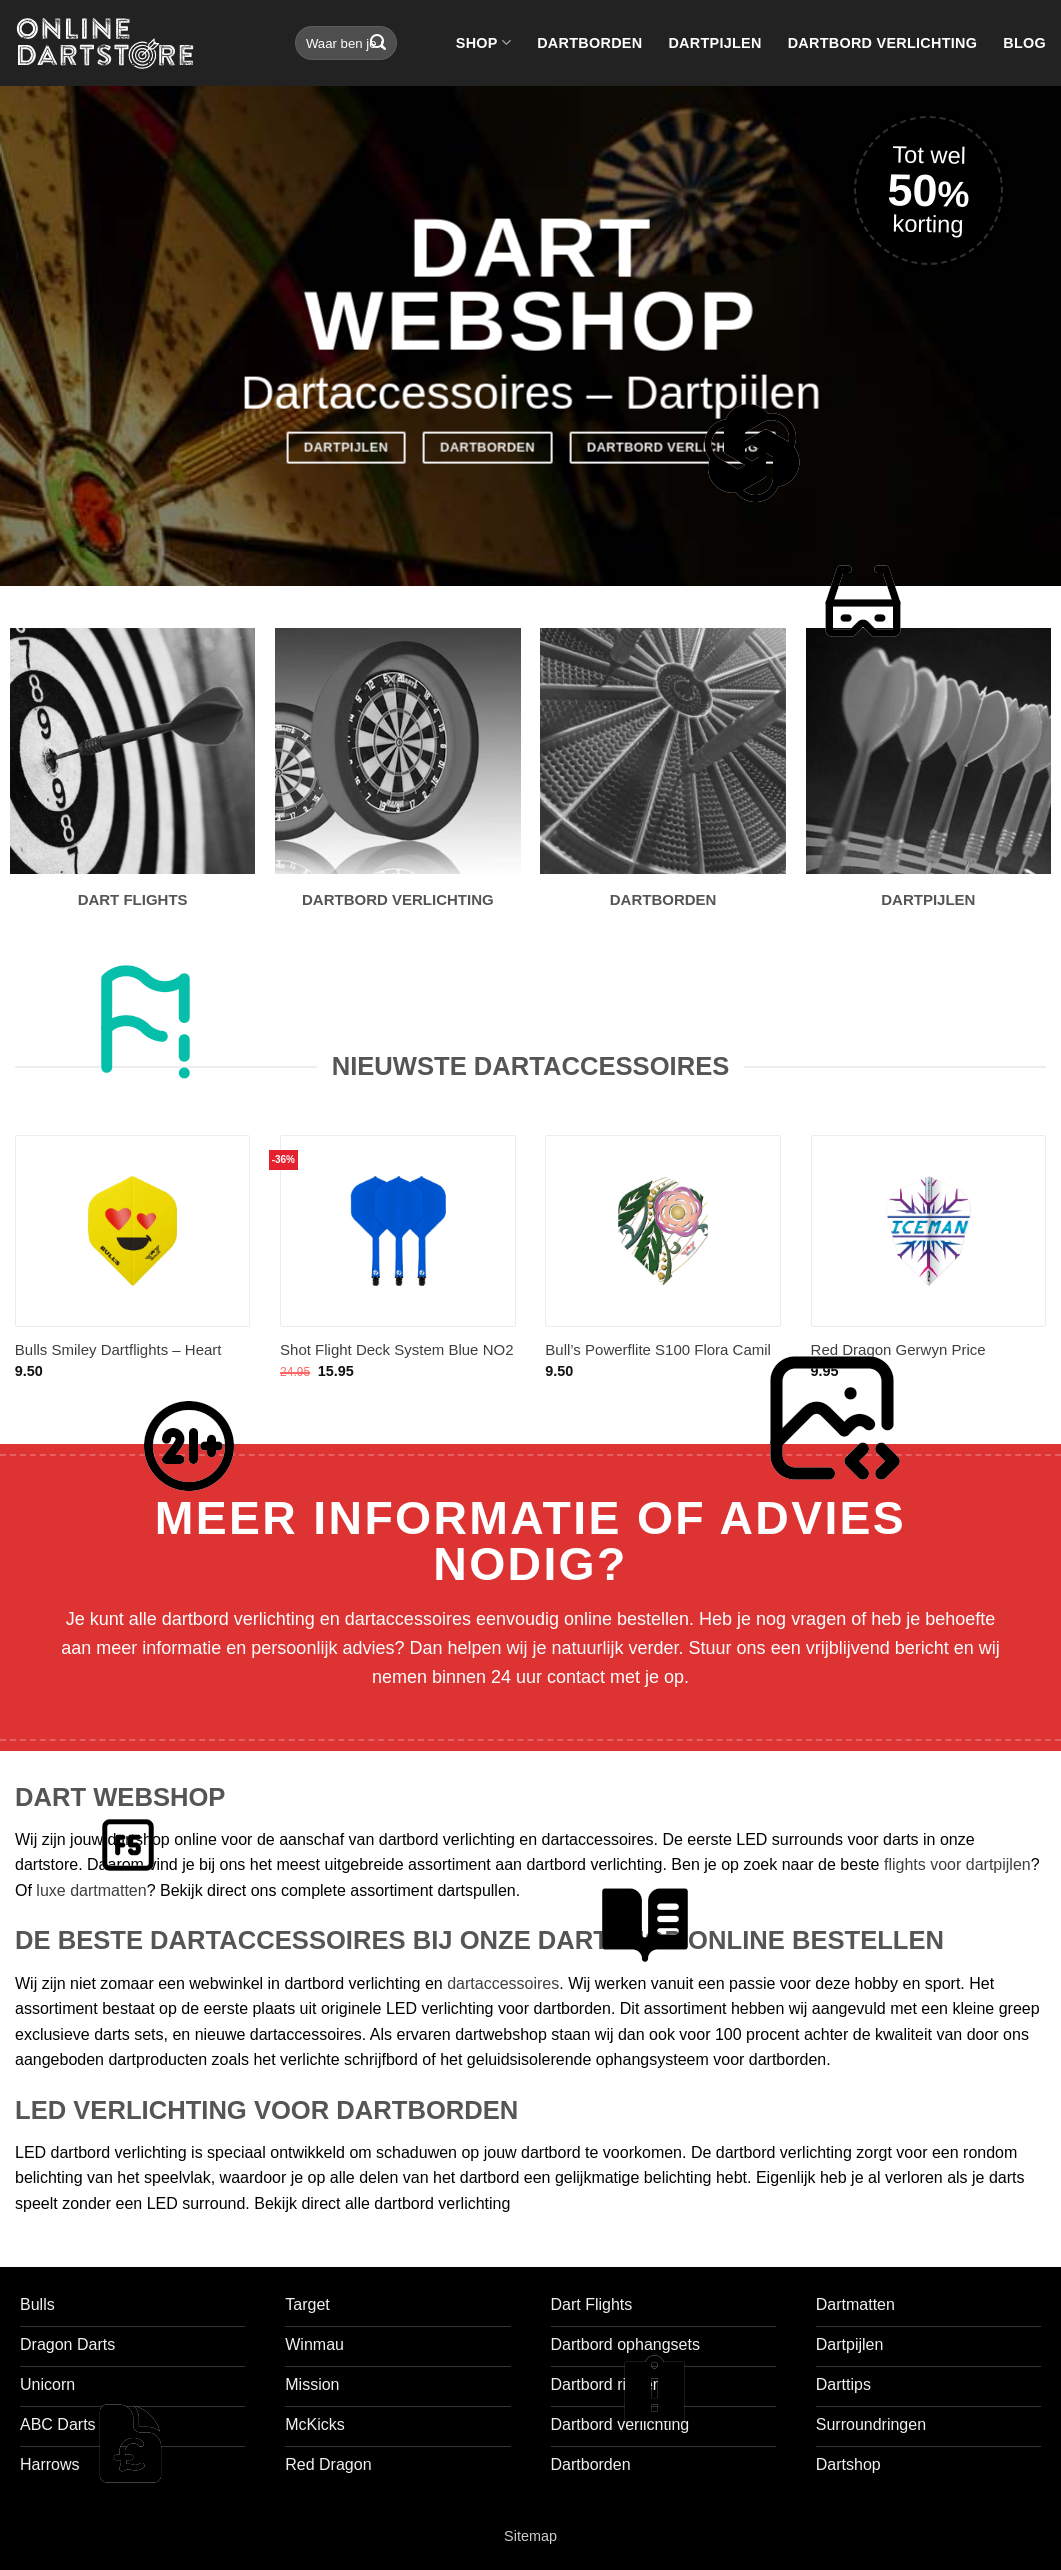 The height and width of the screenshot is (2570, 1061). I want to click on enable 3D viewing mode, so click(863, 603).